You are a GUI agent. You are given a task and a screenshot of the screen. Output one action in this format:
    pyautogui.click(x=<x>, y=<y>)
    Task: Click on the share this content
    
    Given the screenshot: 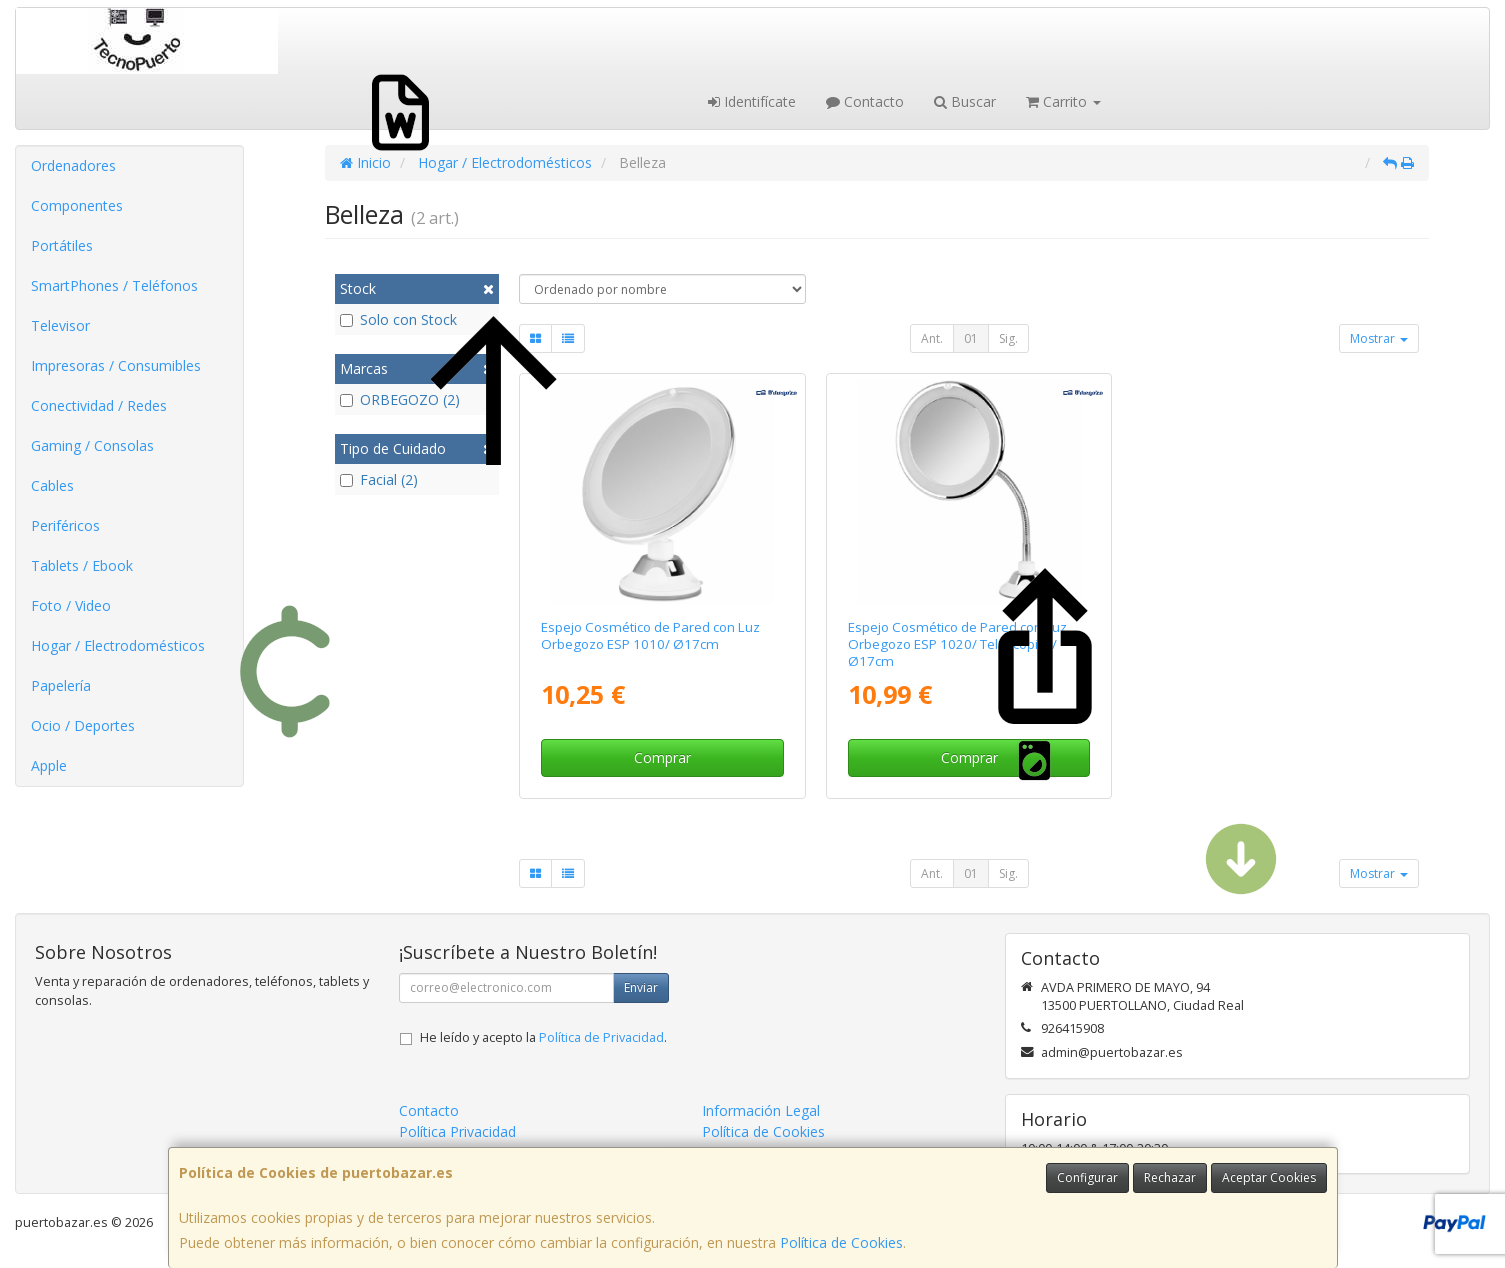 What is the action you would take?
    pyautogui.click(x=1045, y=646)
    